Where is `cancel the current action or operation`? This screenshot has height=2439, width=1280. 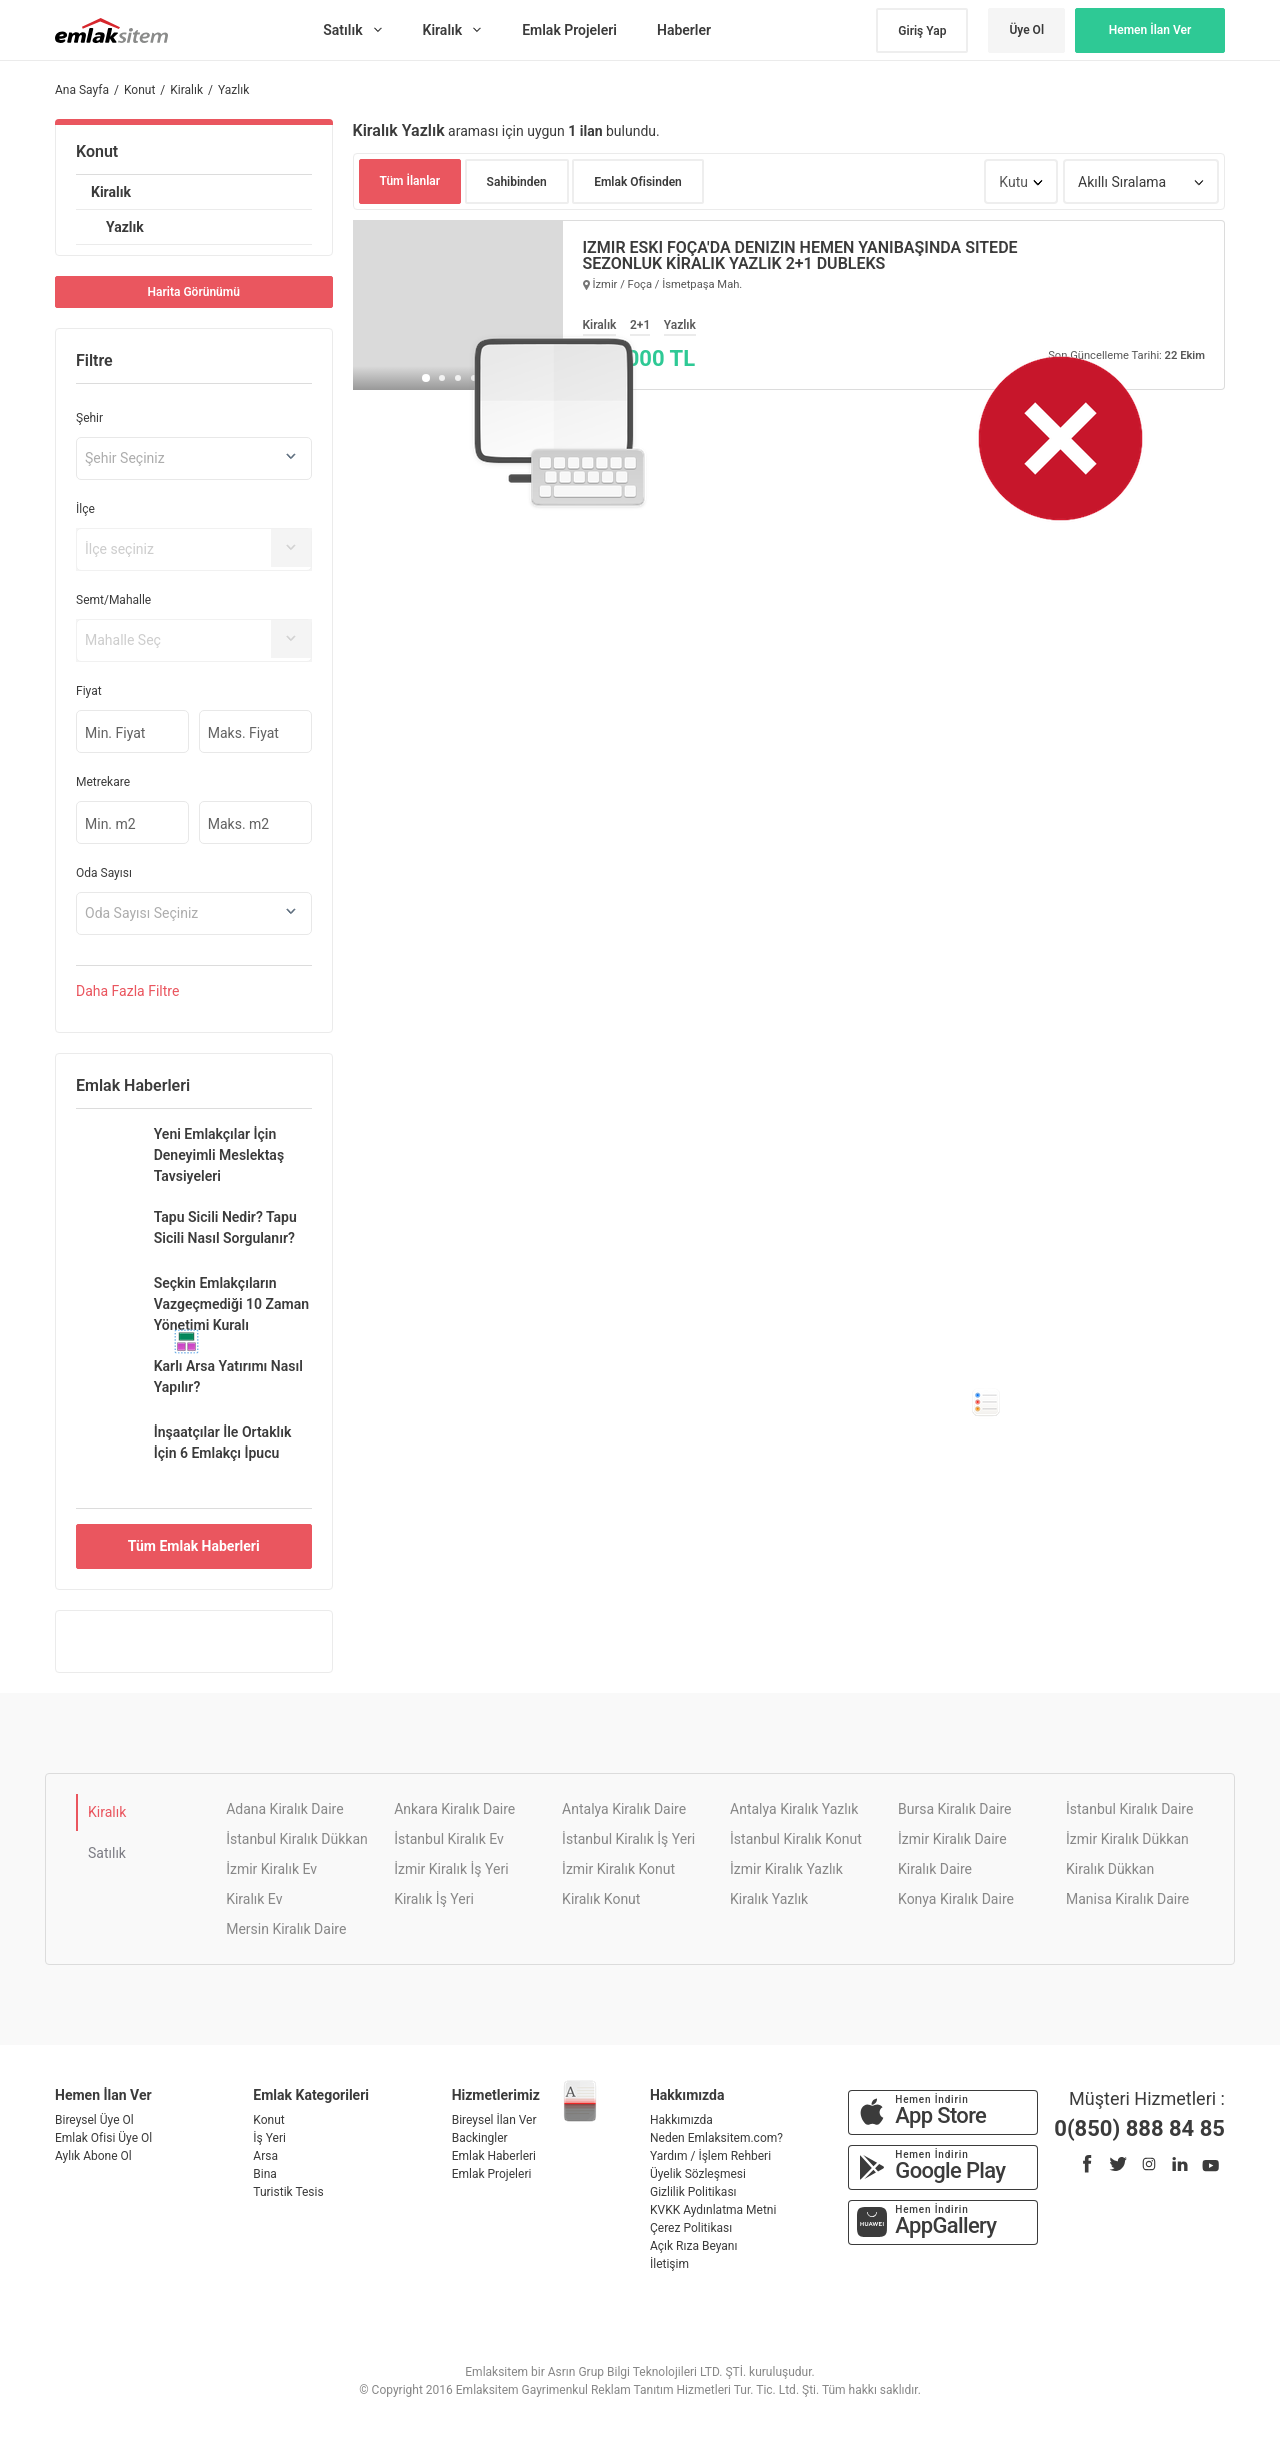
cancel the current action or operation is located at coordinates (1060, 438).